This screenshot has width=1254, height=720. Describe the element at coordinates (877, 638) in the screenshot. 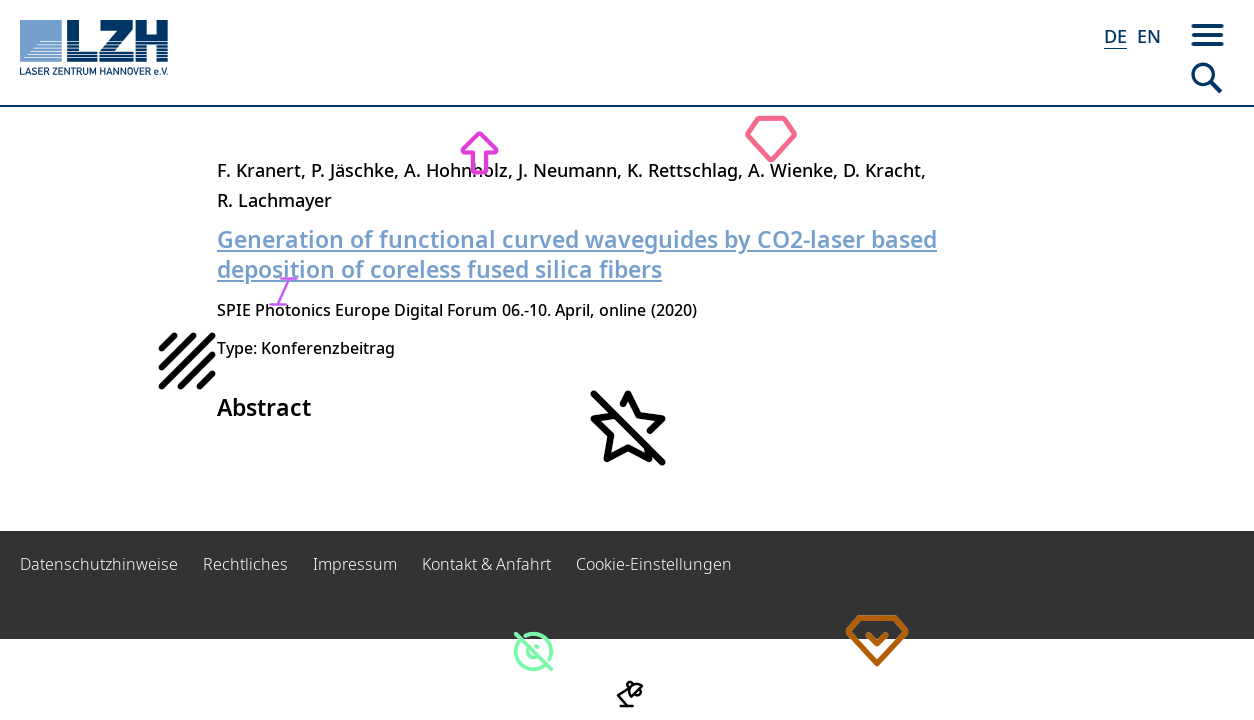

I see `open my oppo account or services` at that location.